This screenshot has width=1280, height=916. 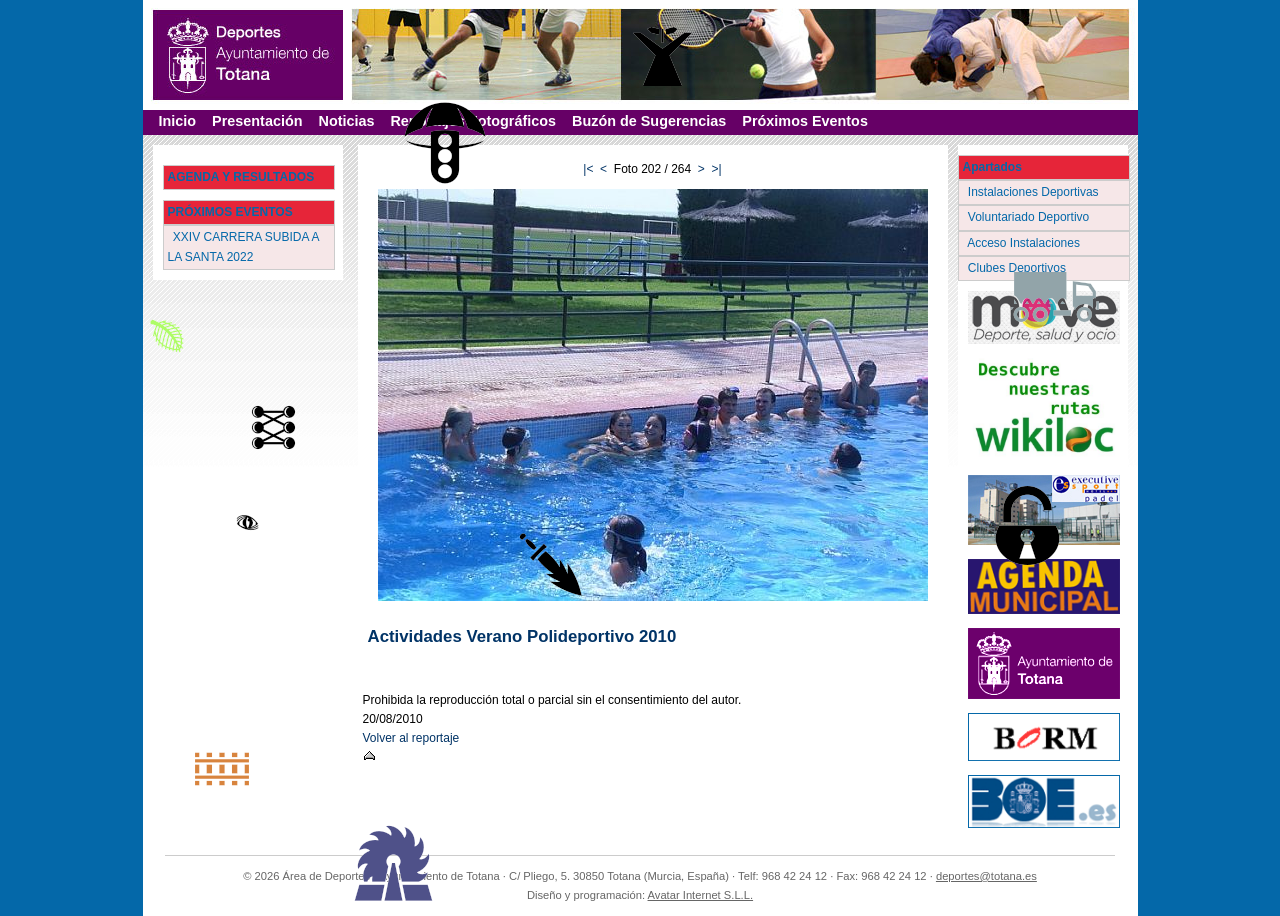 I want to click on game item or power-up mushroom, so click(x=445, y=143).